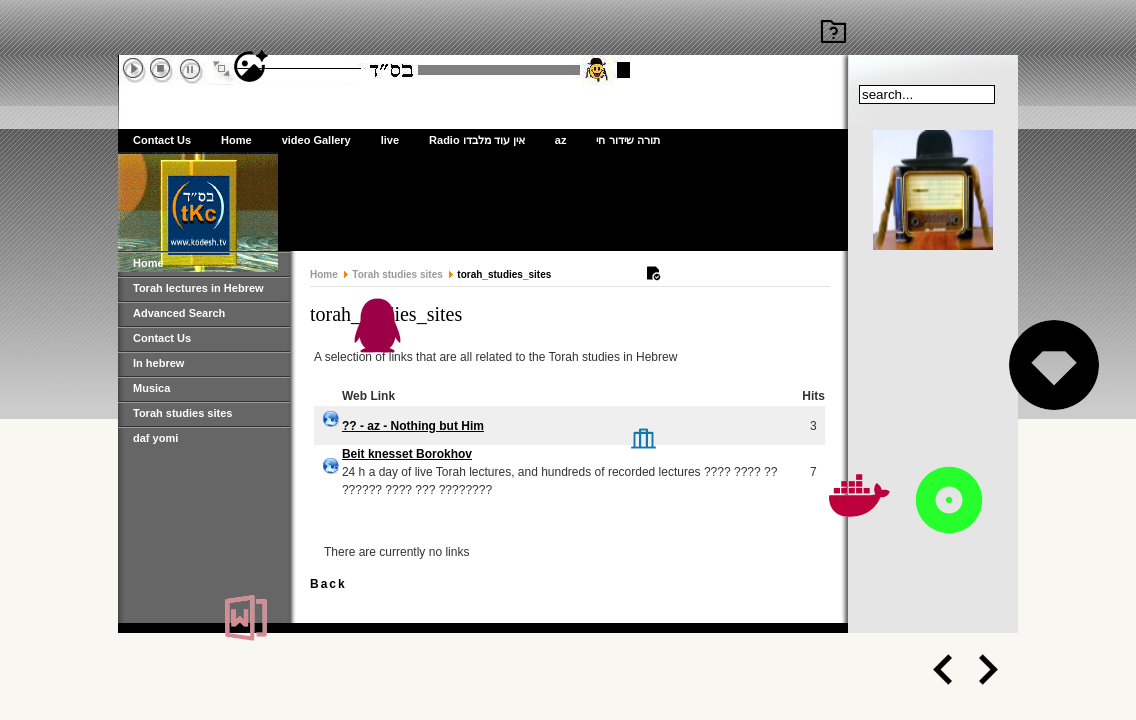  I want to click on open a Microsoft Word document, so click(246, 618).